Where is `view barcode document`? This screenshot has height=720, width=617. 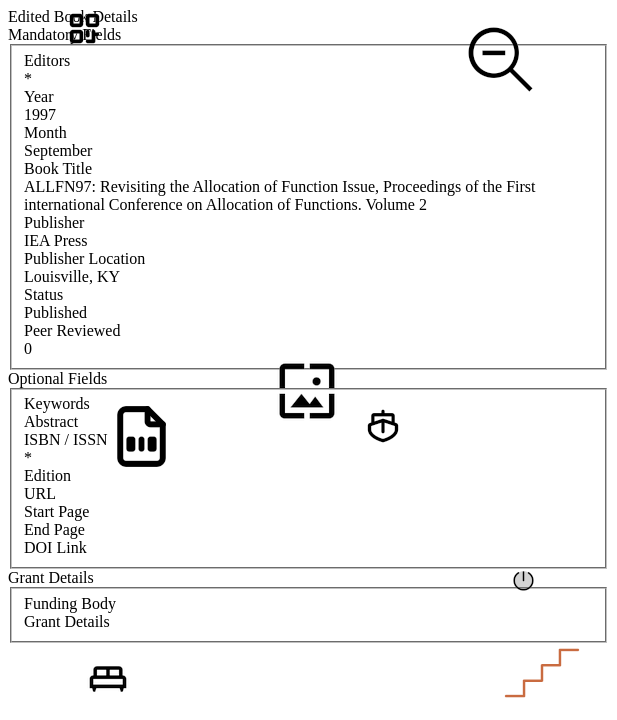
view barcode document is located at coordinates (141, 436).